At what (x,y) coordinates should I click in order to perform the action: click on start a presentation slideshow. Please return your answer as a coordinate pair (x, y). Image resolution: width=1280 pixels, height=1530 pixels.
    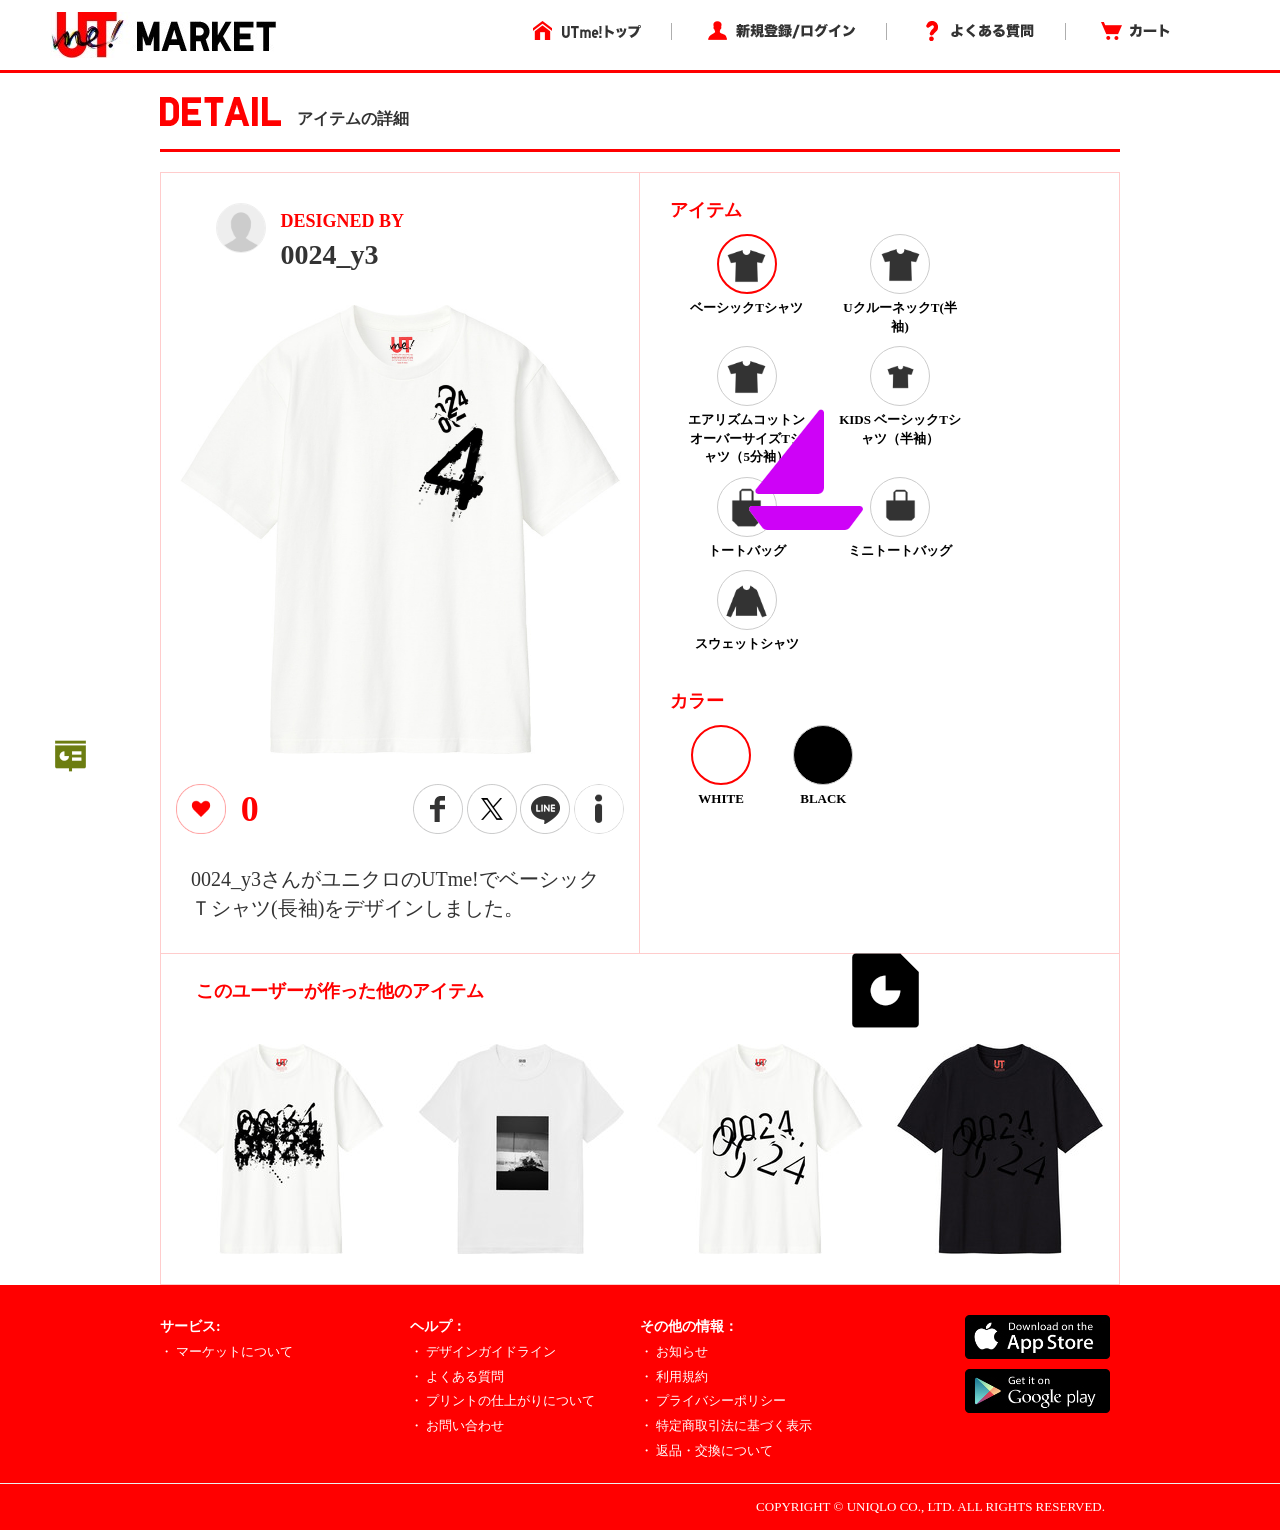
    Looking at the image, I should click on (70, 754).